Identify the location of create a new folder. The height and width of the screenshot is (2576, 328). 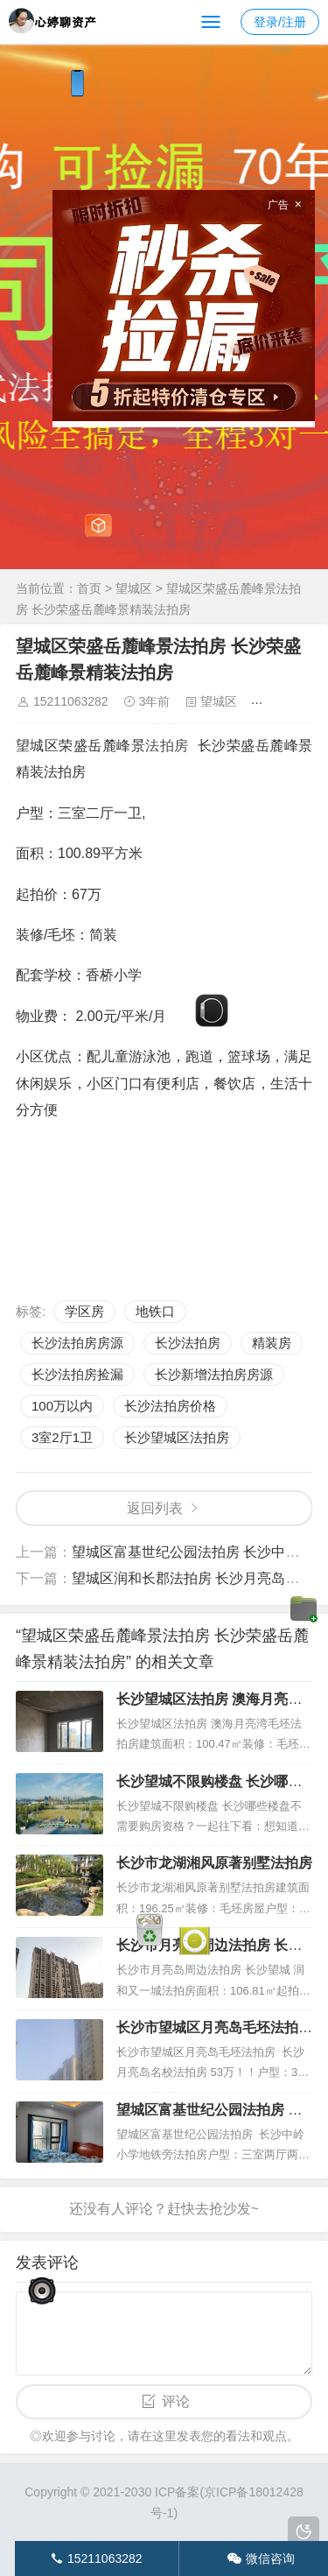
(304, 1608).